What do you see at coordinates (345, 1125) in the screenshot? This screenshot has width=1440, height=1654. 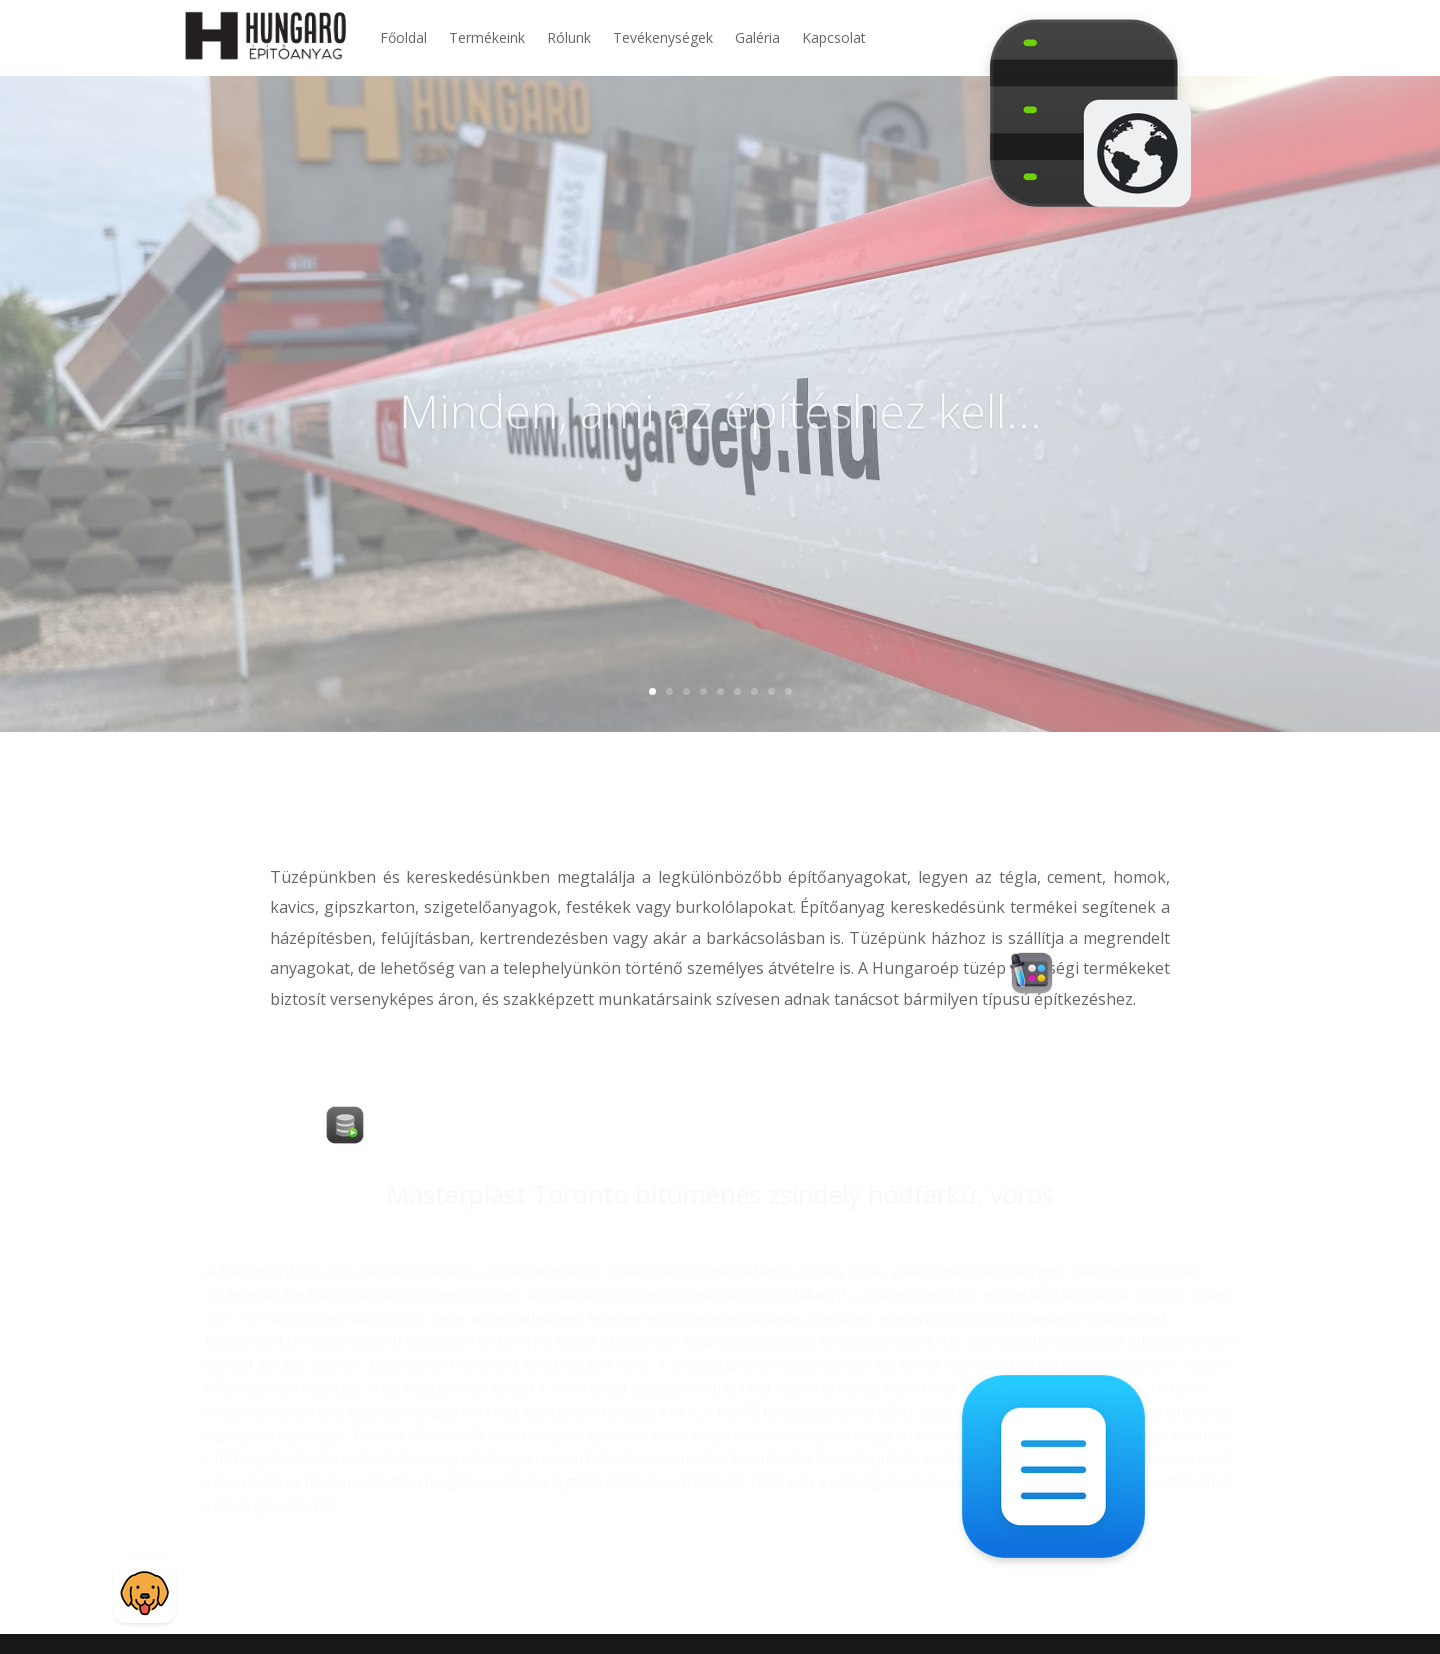 I see `open Oracle SQL Developer application` at bounding box center [345, 1125].